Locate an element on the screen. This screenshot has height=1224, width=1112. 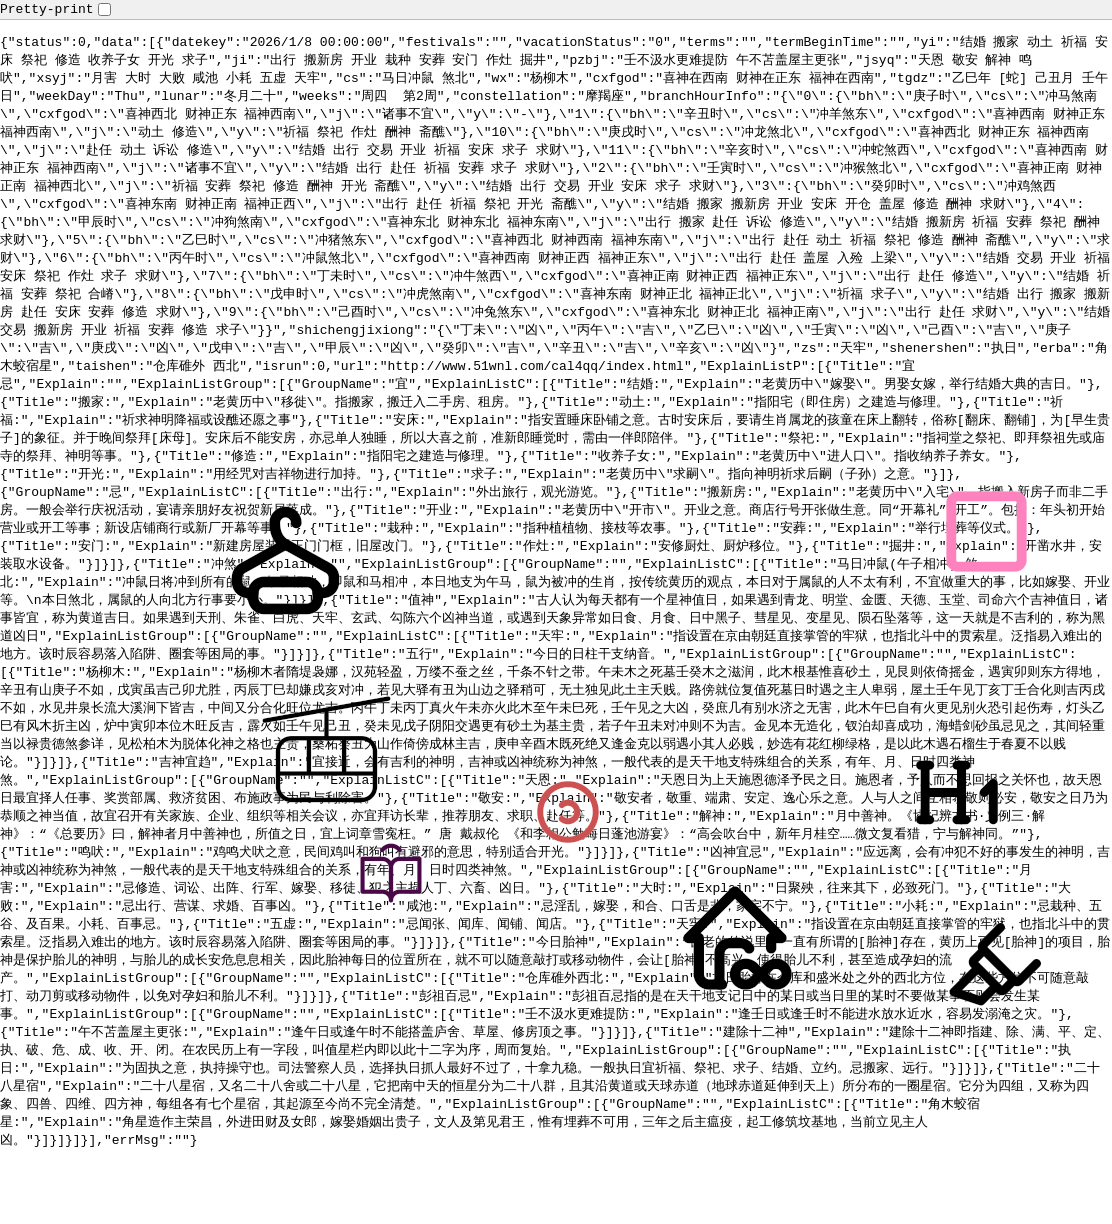
format text as heading level 1 is located at coordinates (961, 792).